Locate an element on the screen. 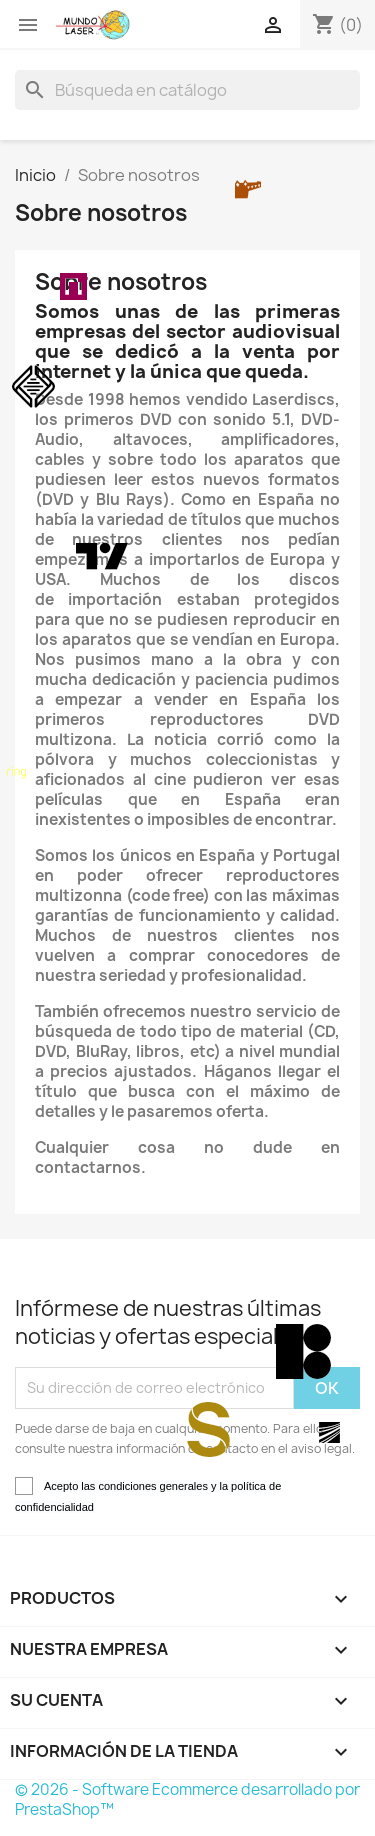 The image size is (375, 1836). Fraunhofer-Gesellschaft organization logo is located at coordinates (329, 1432).